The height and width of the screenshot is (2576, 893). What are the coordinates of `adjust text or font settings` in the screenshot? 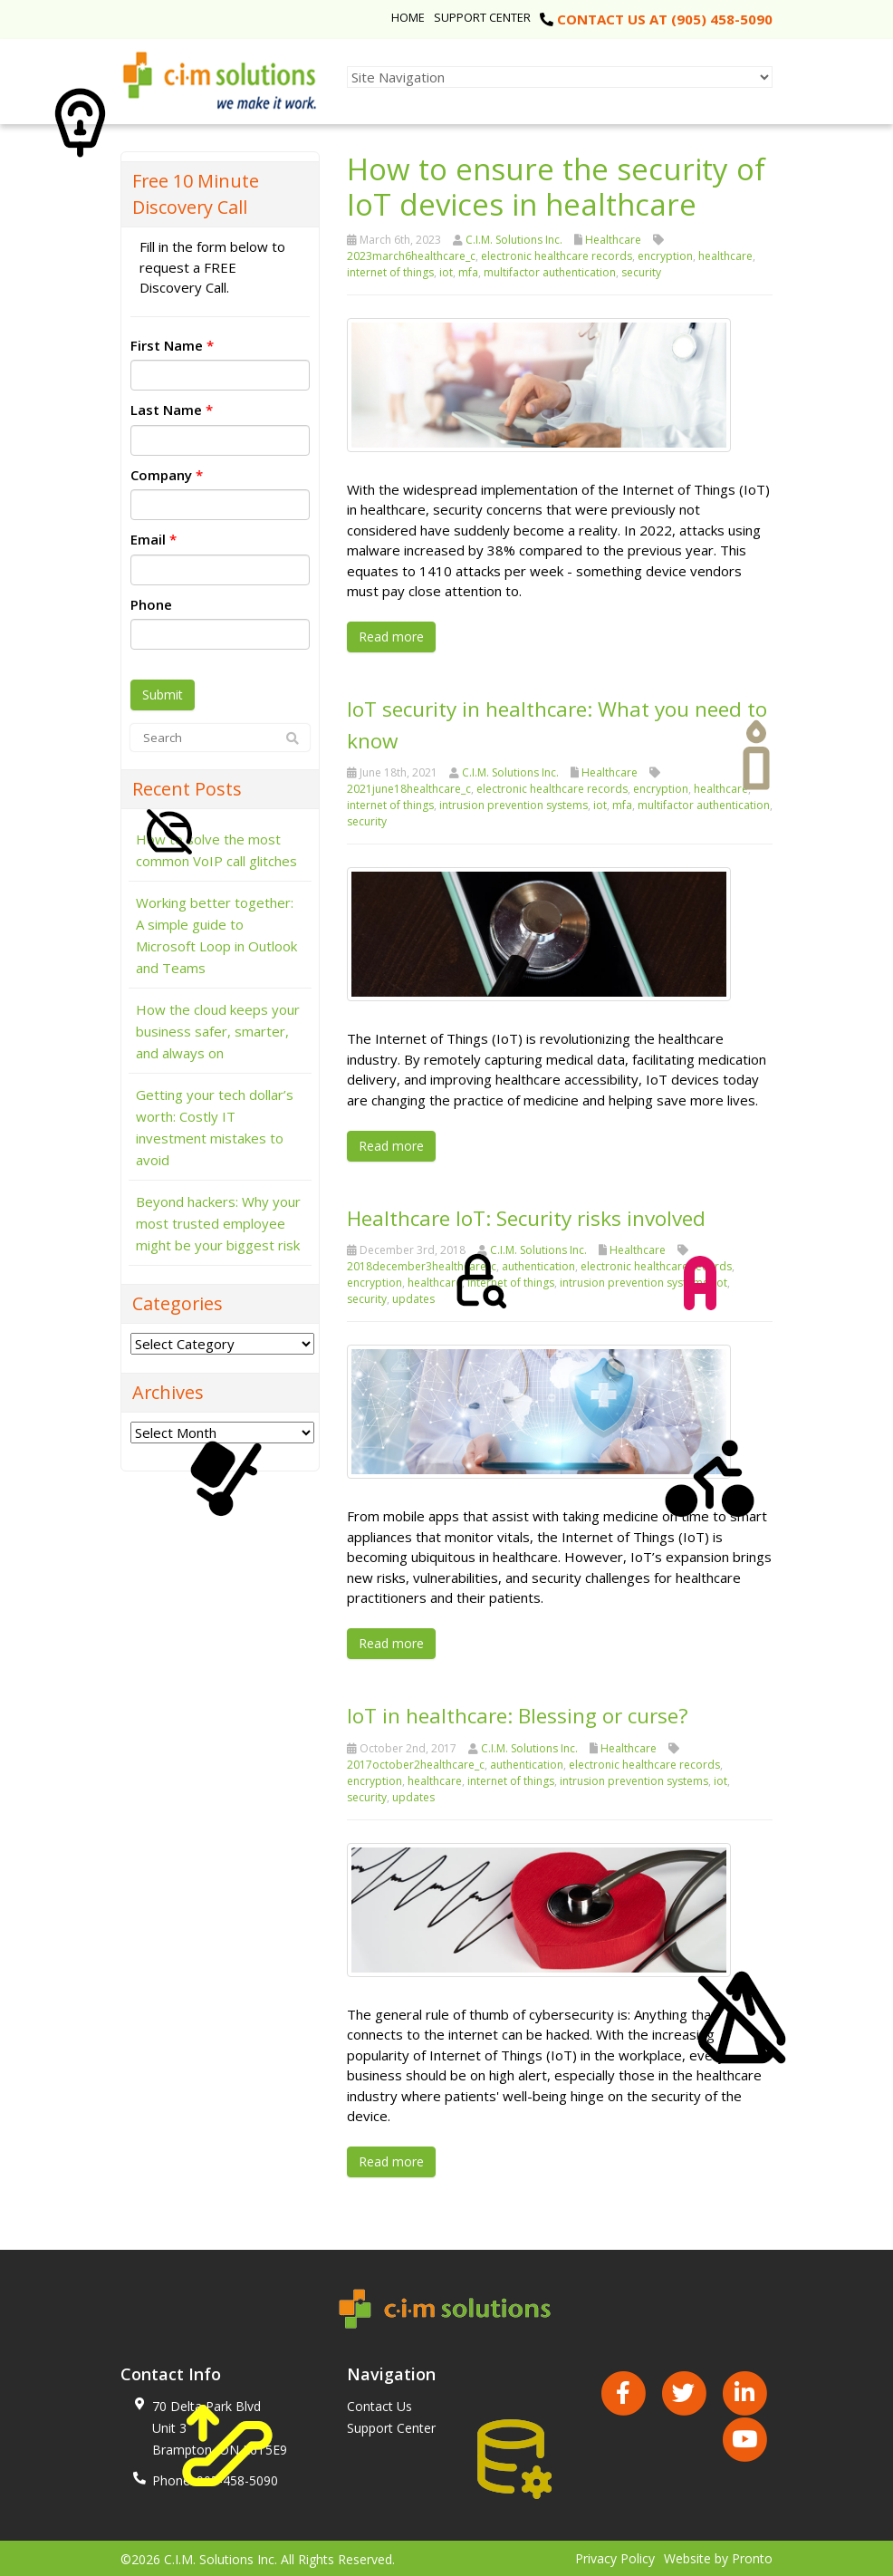 It's located at (700, 1283).